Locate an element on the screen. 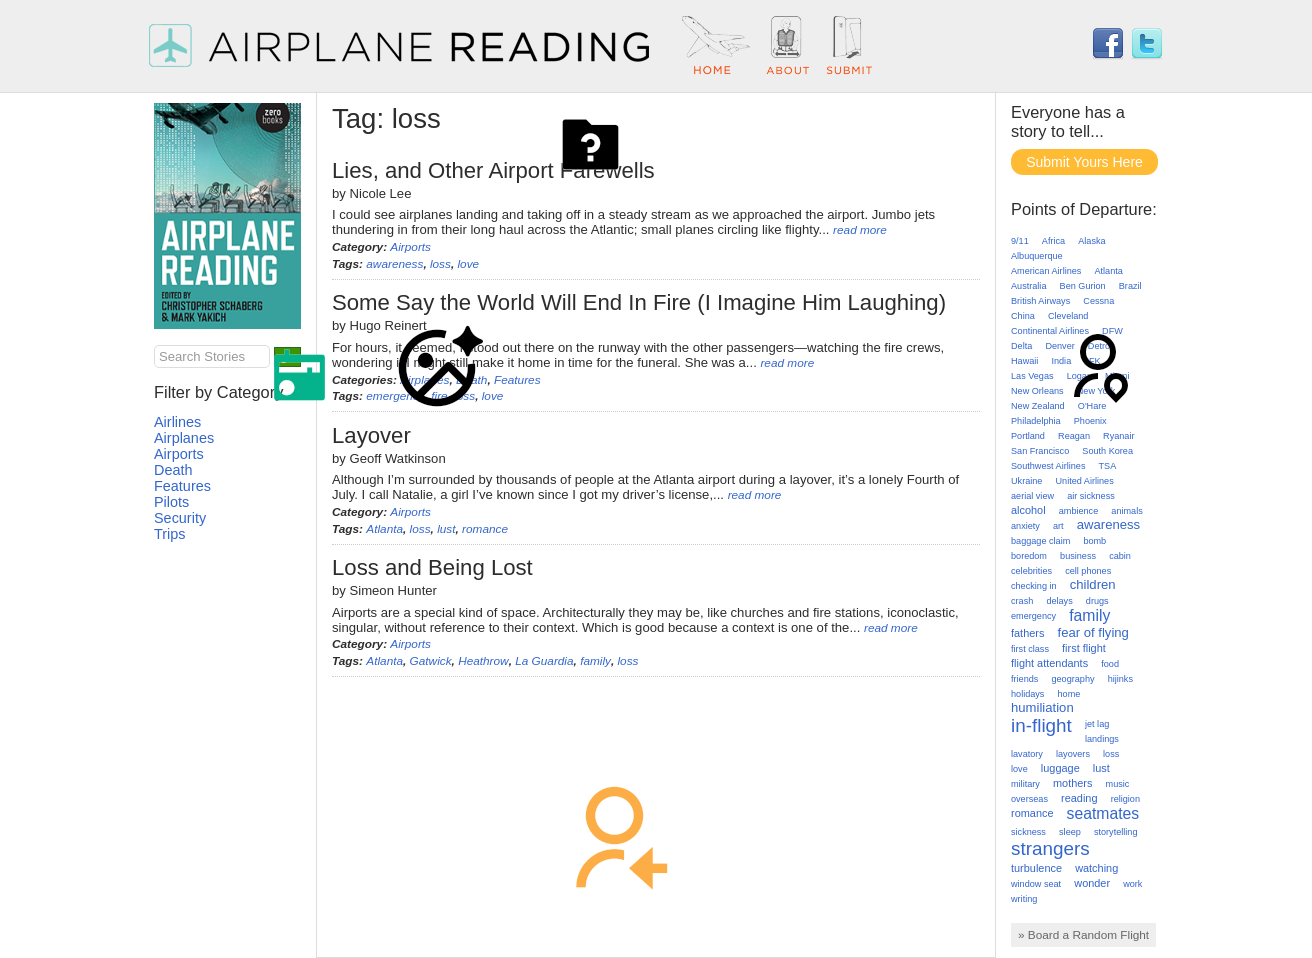 This screenshot has width=1312, height=958. folder with unknown or unrecognized contents is located at coordinates (590, 144).